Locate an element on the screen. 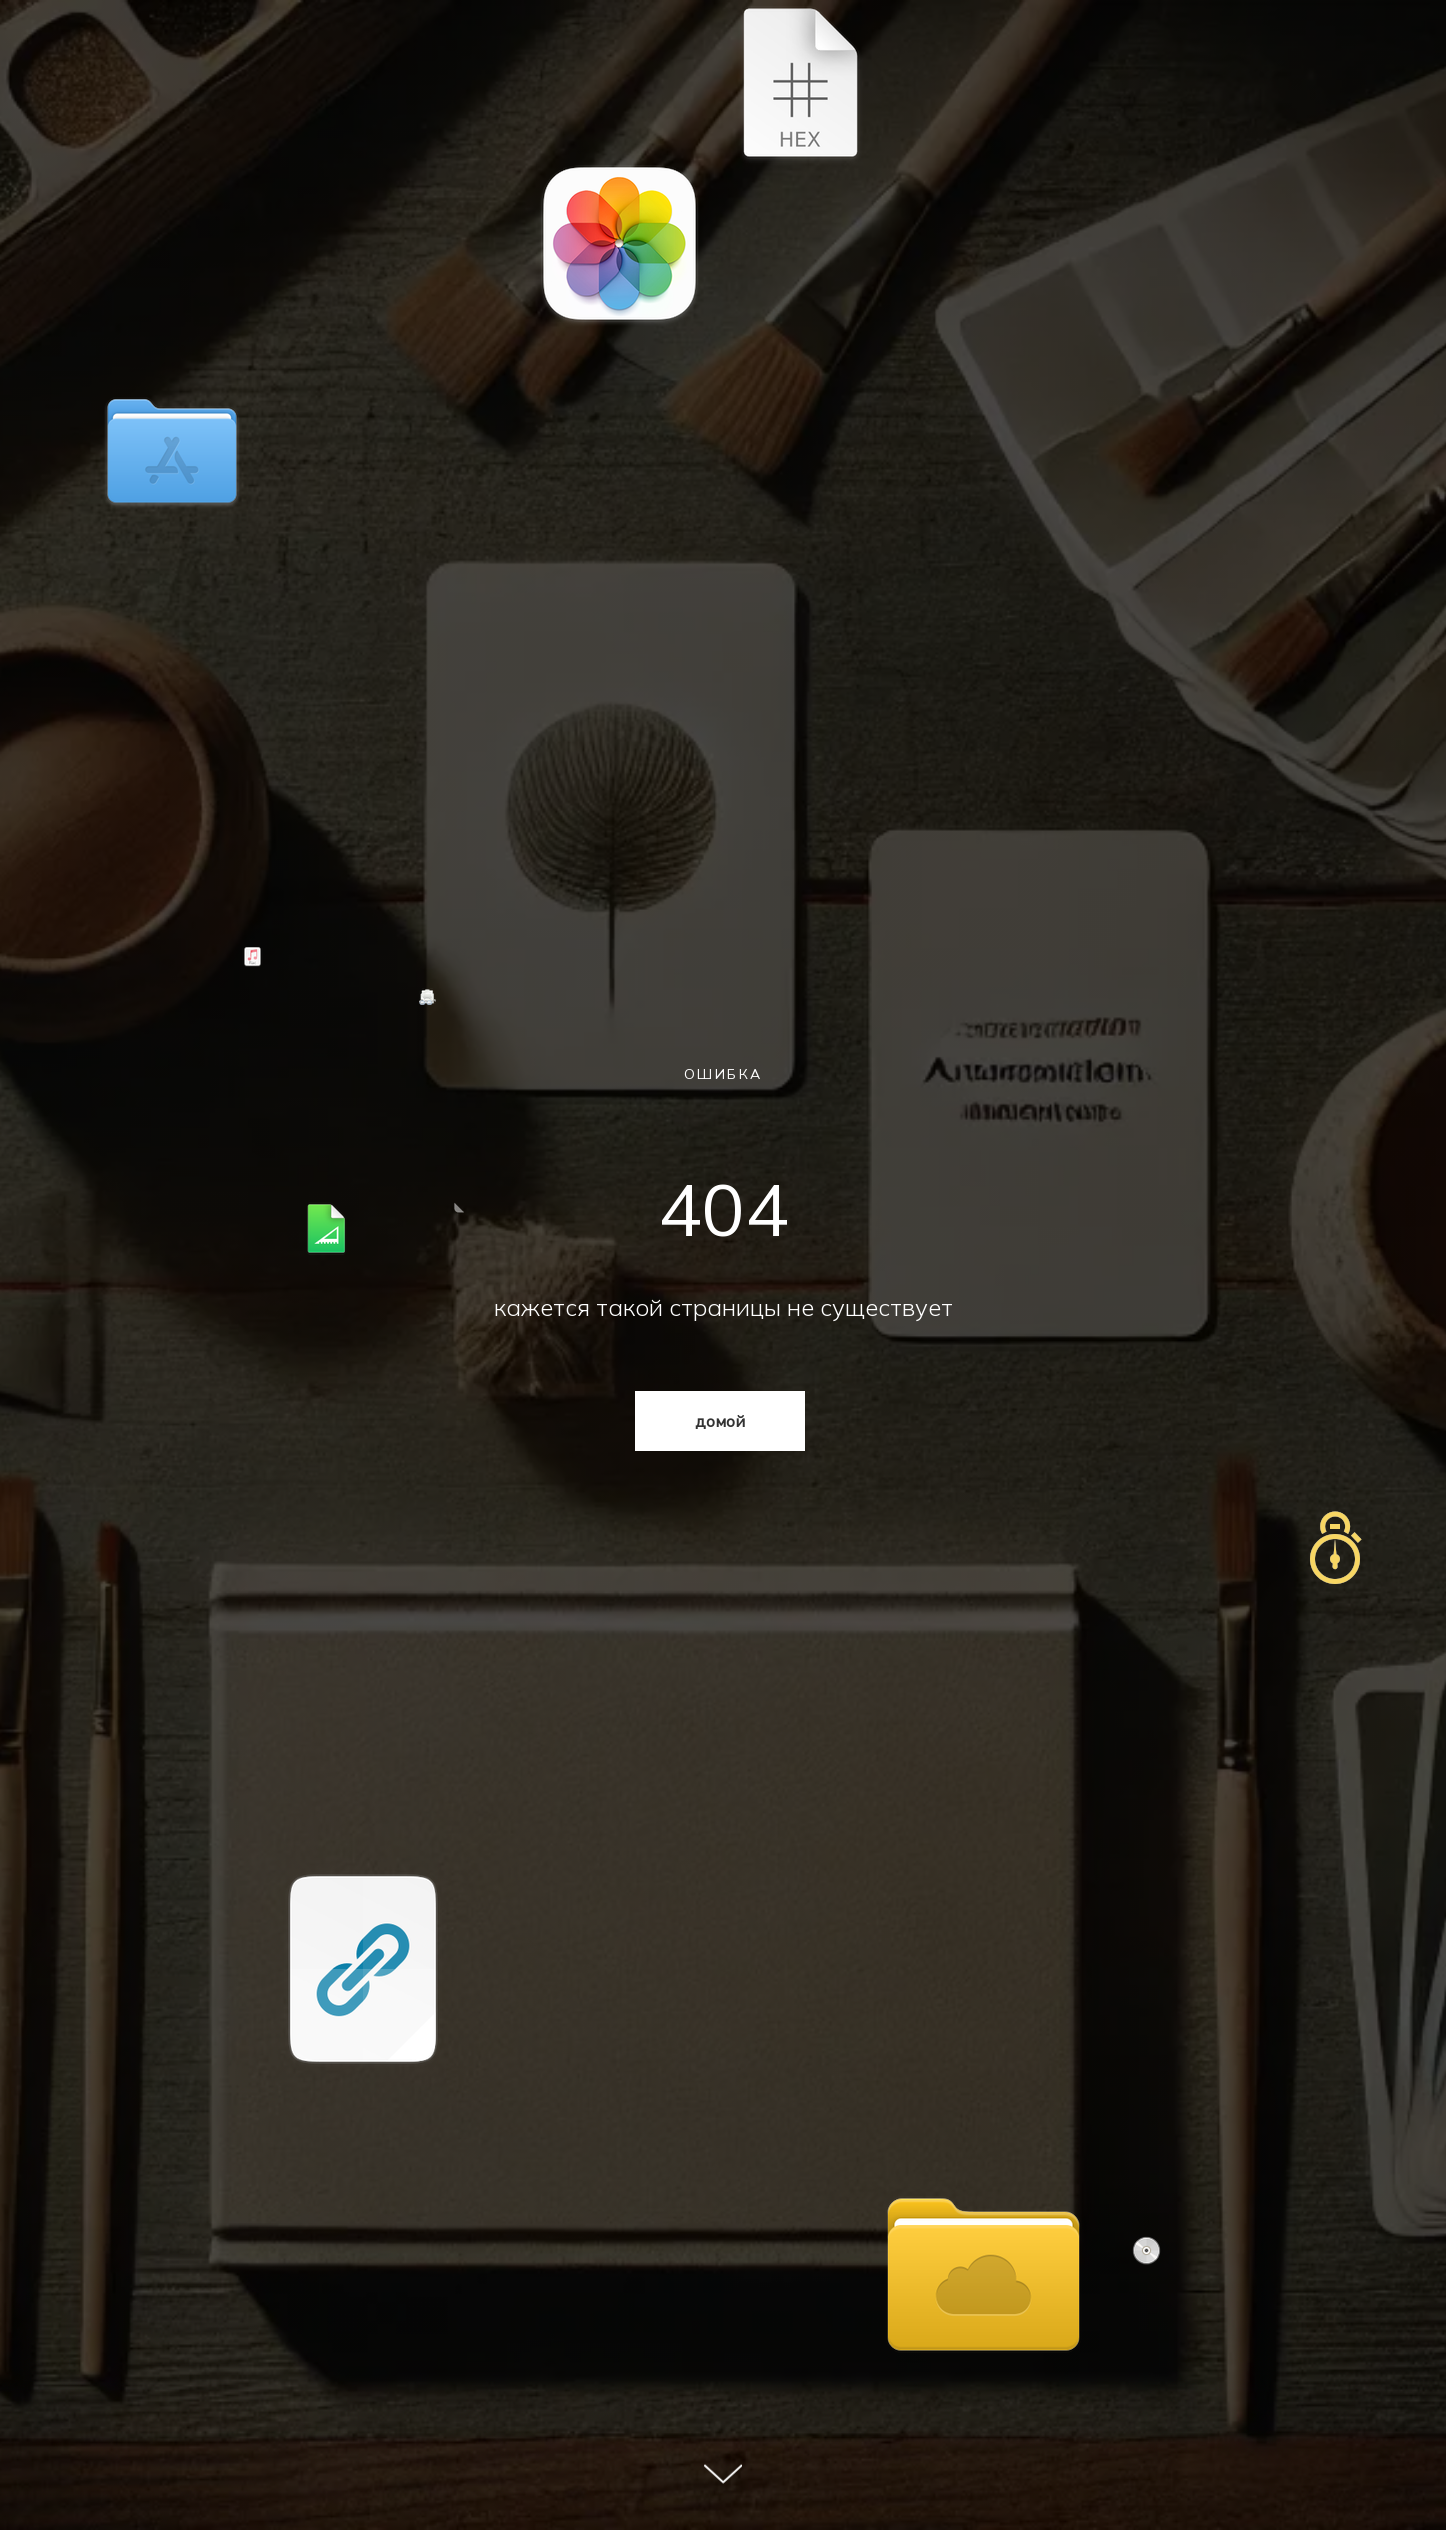  access DVD-RAM drive or disc is located at coordinates (1146, 2250).